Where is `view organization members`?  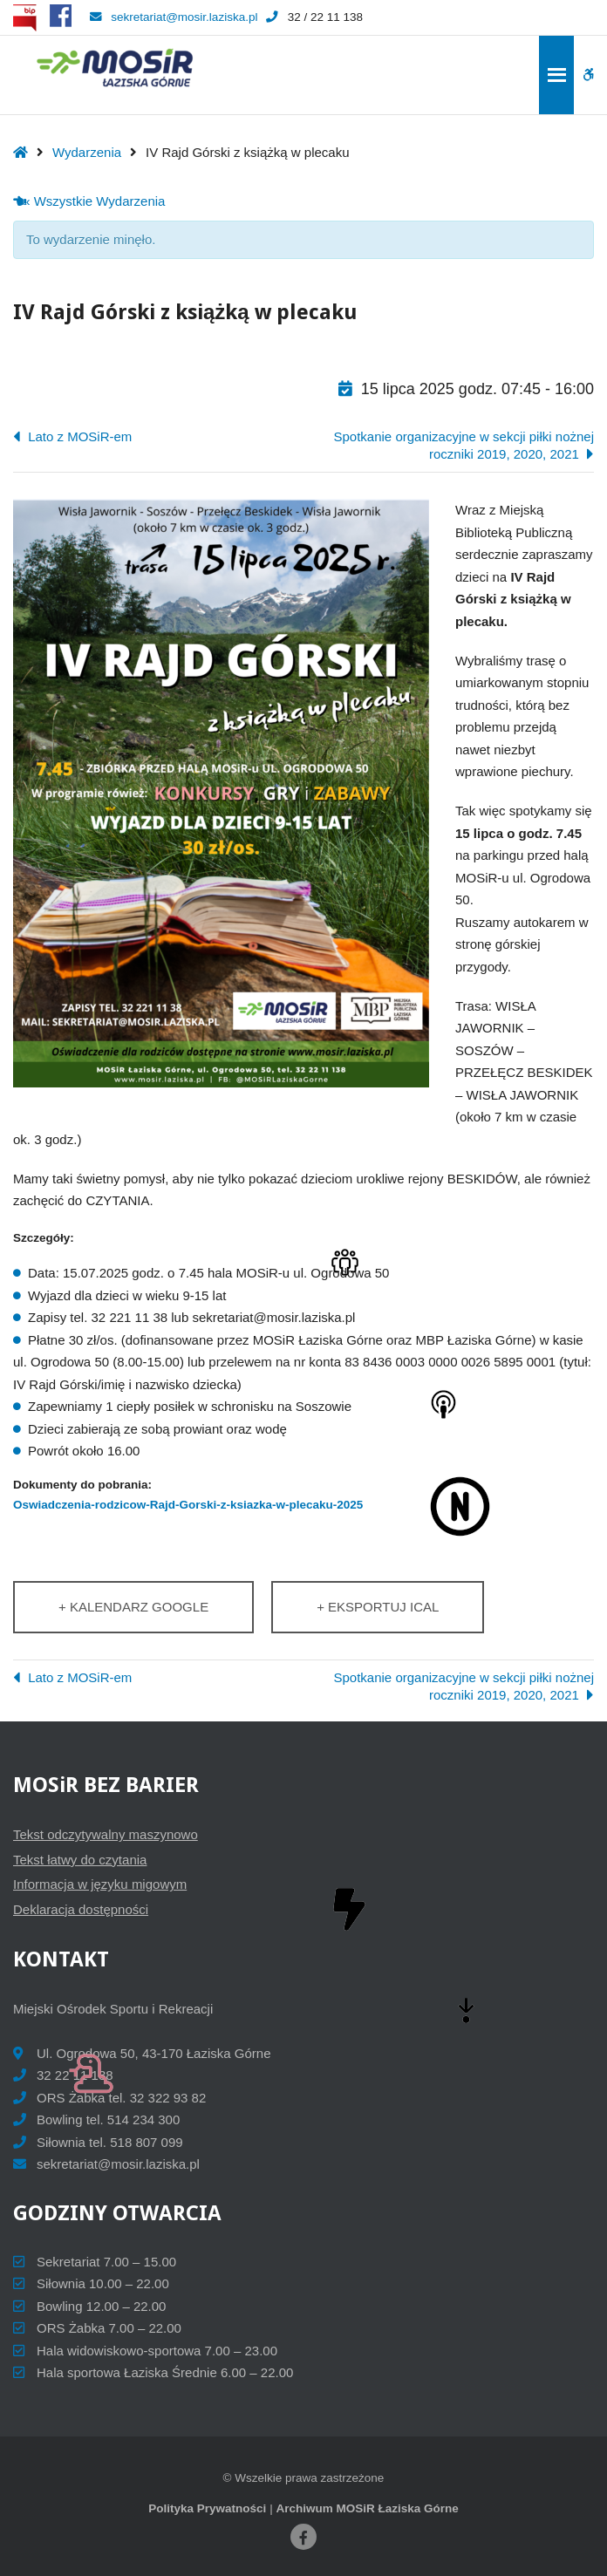 view organization members is located at coordinates (344, 1262).